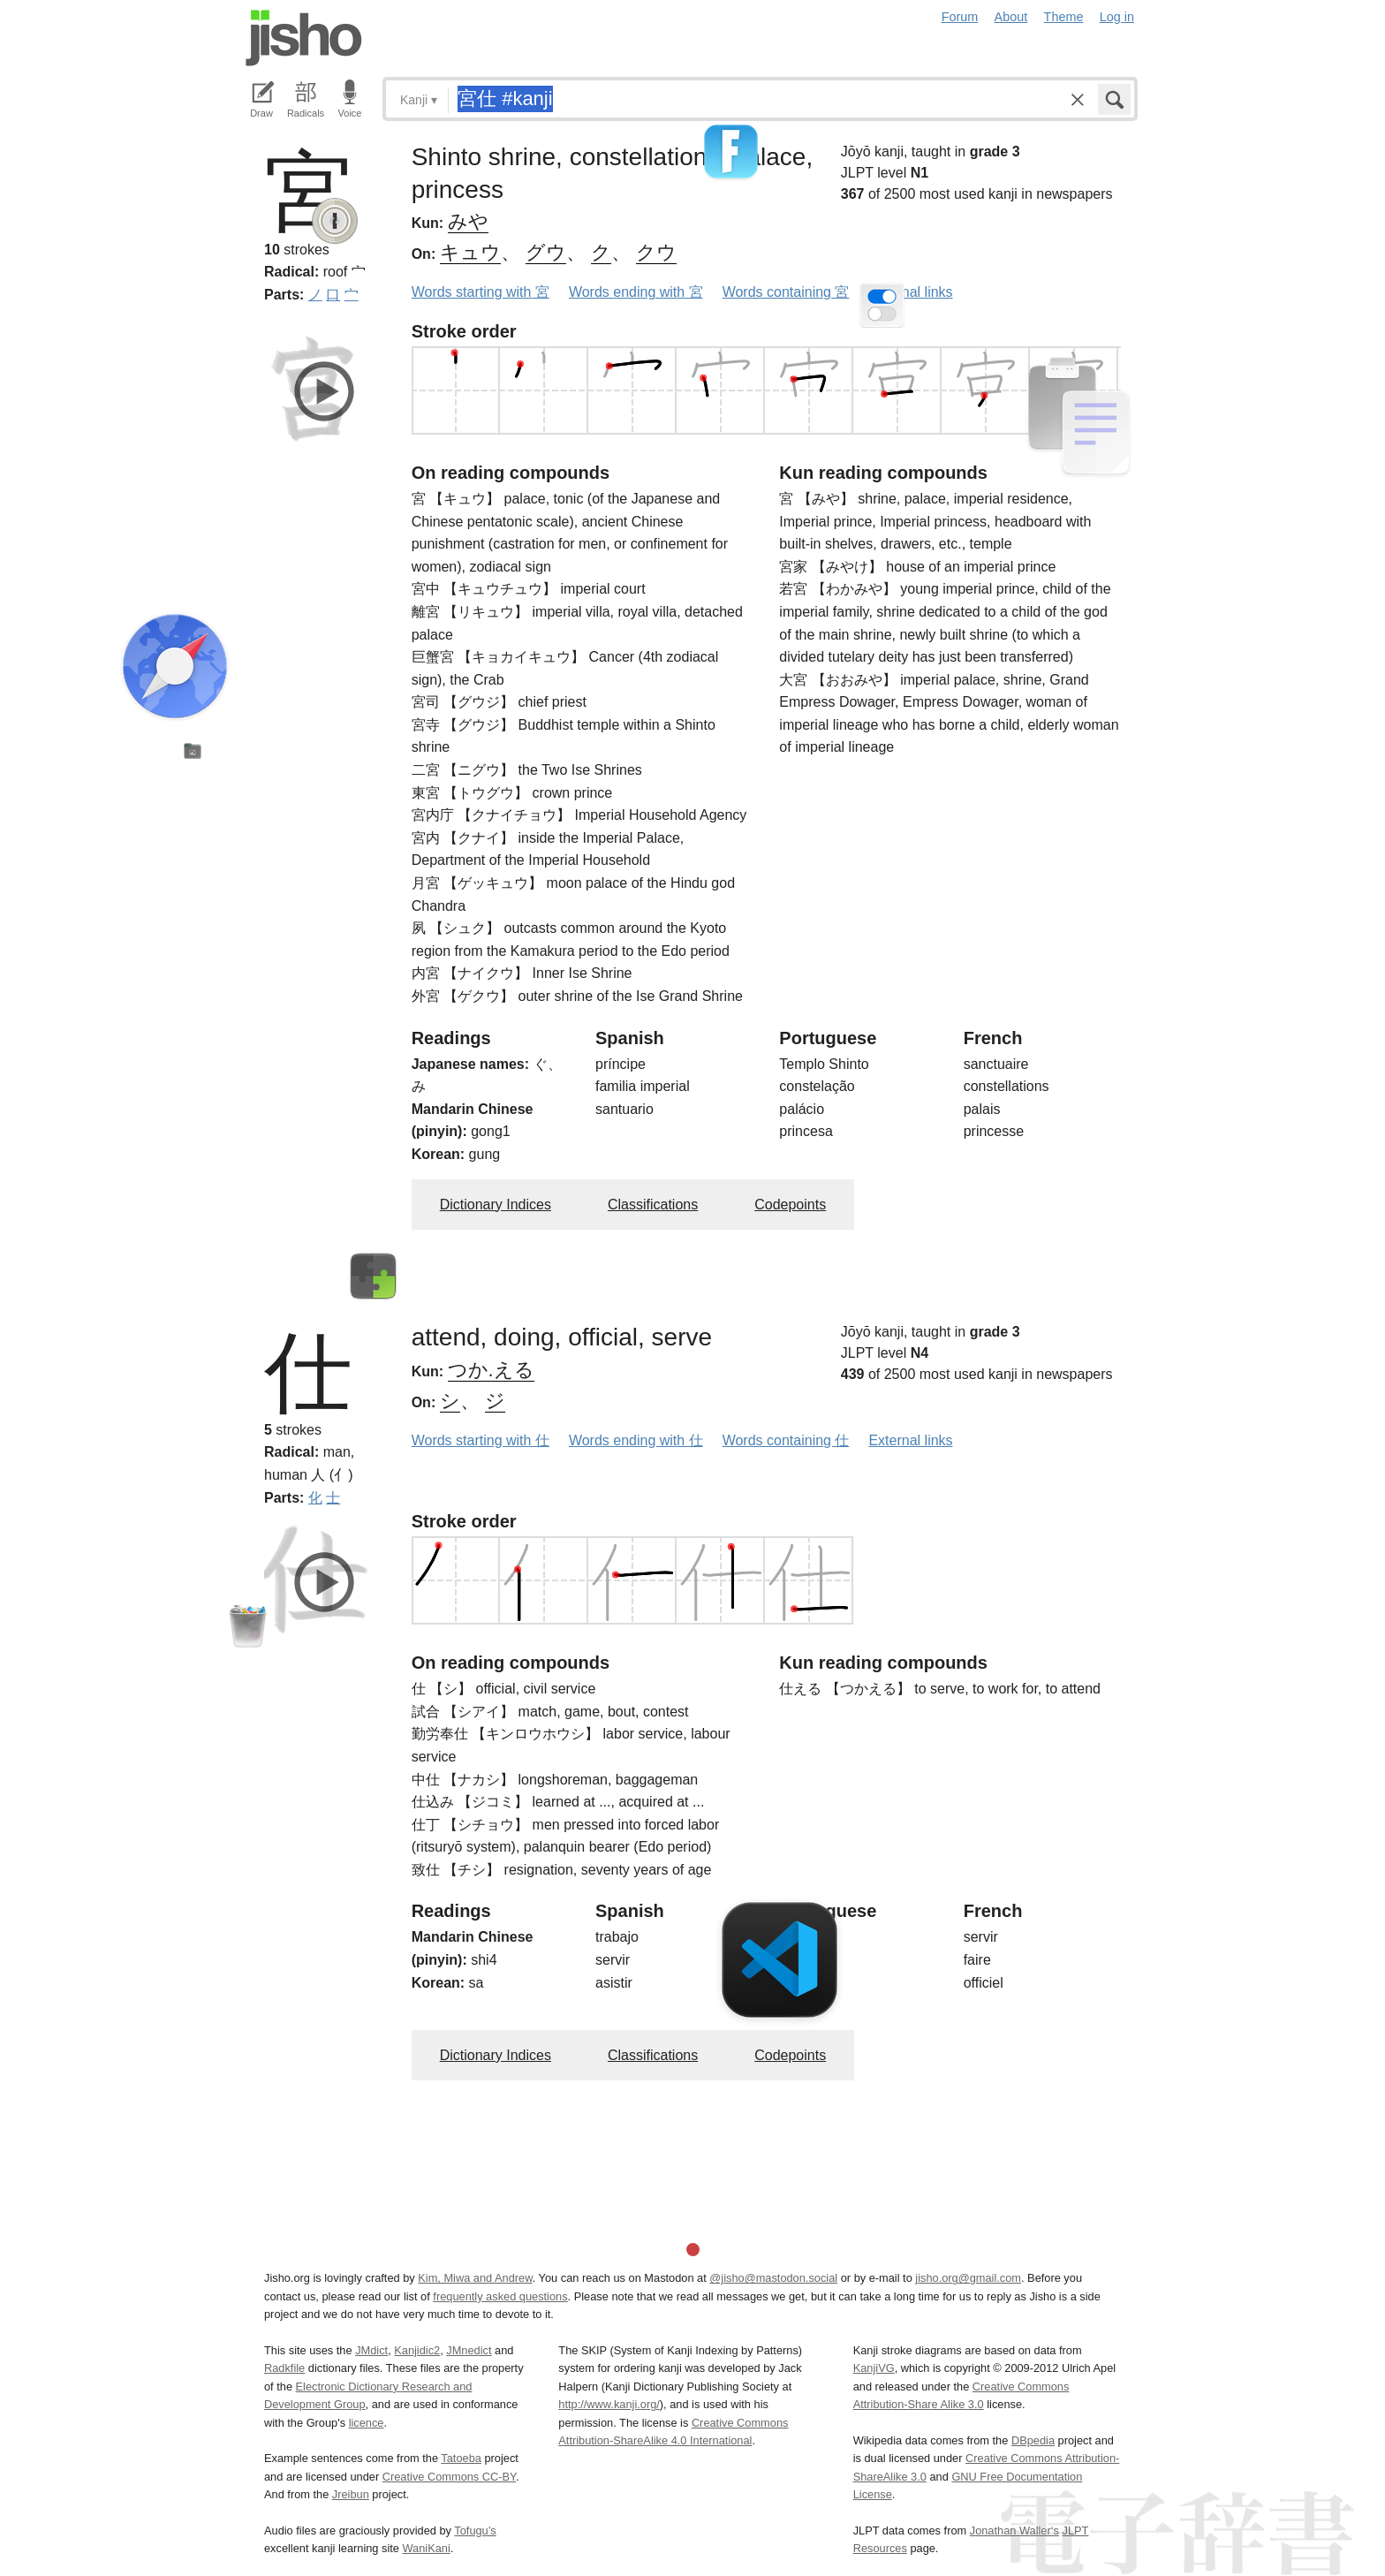  What do you see at coordinates (193, 751) in the screenshot?
I see `open your pictures folder` at bounding box center [193, 751].